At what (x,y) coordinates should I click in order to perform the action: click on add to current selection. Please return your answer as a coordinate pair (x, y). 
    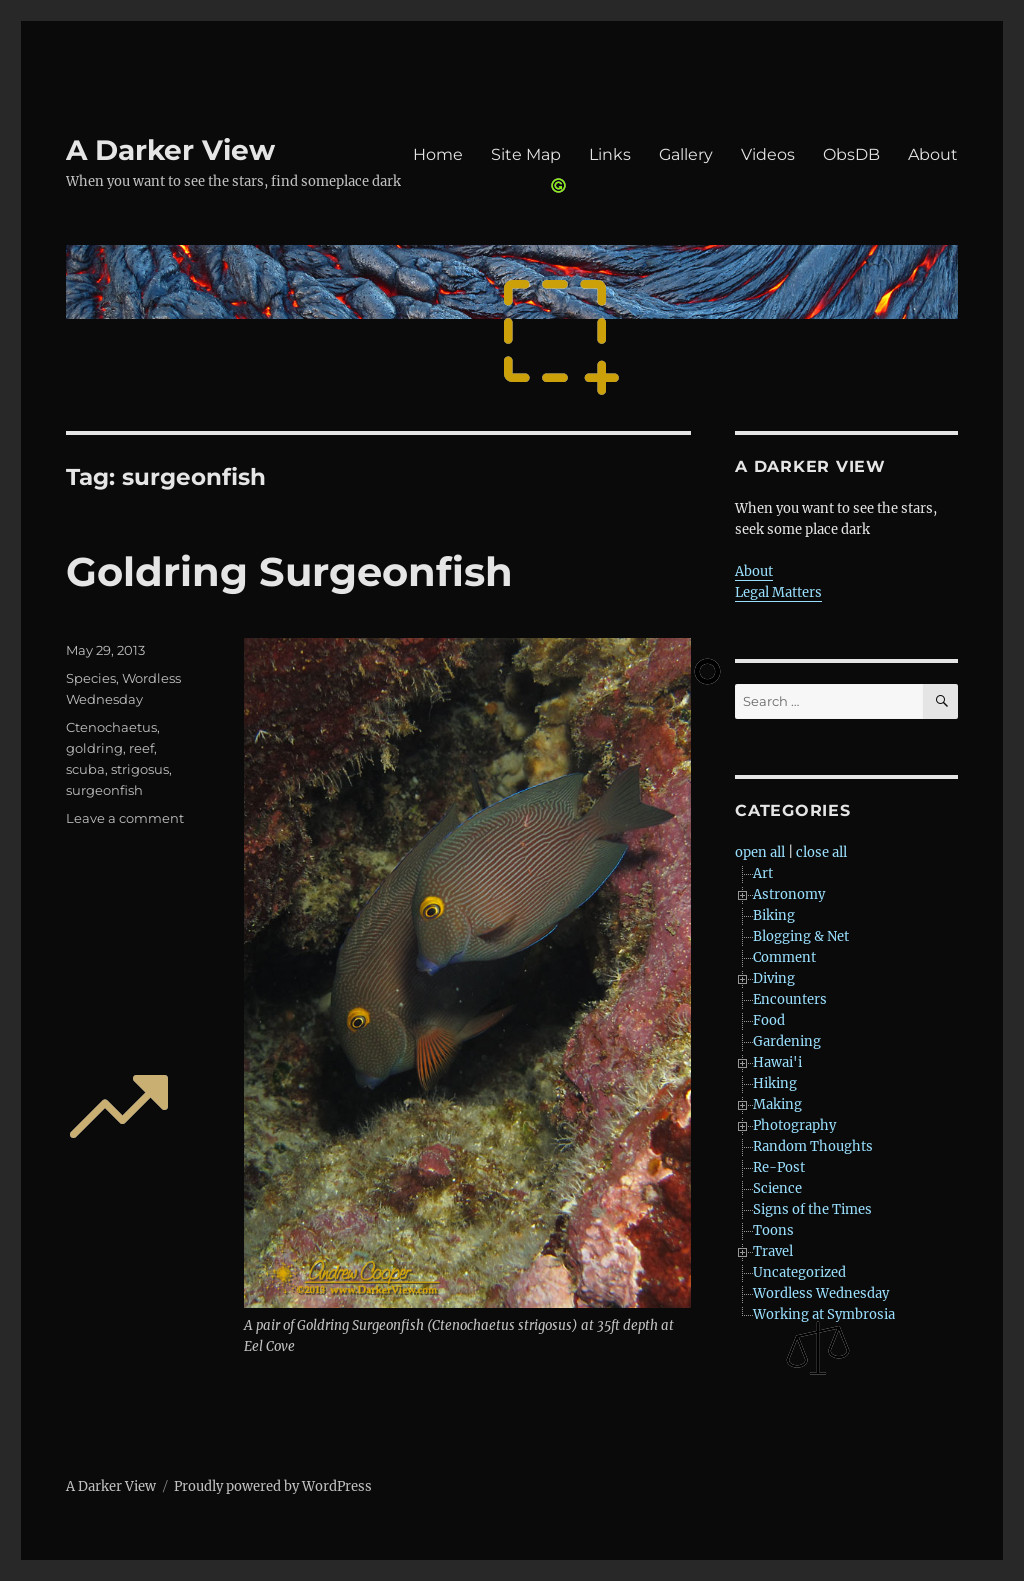
    Looking at the image, I should click on (555, 331).